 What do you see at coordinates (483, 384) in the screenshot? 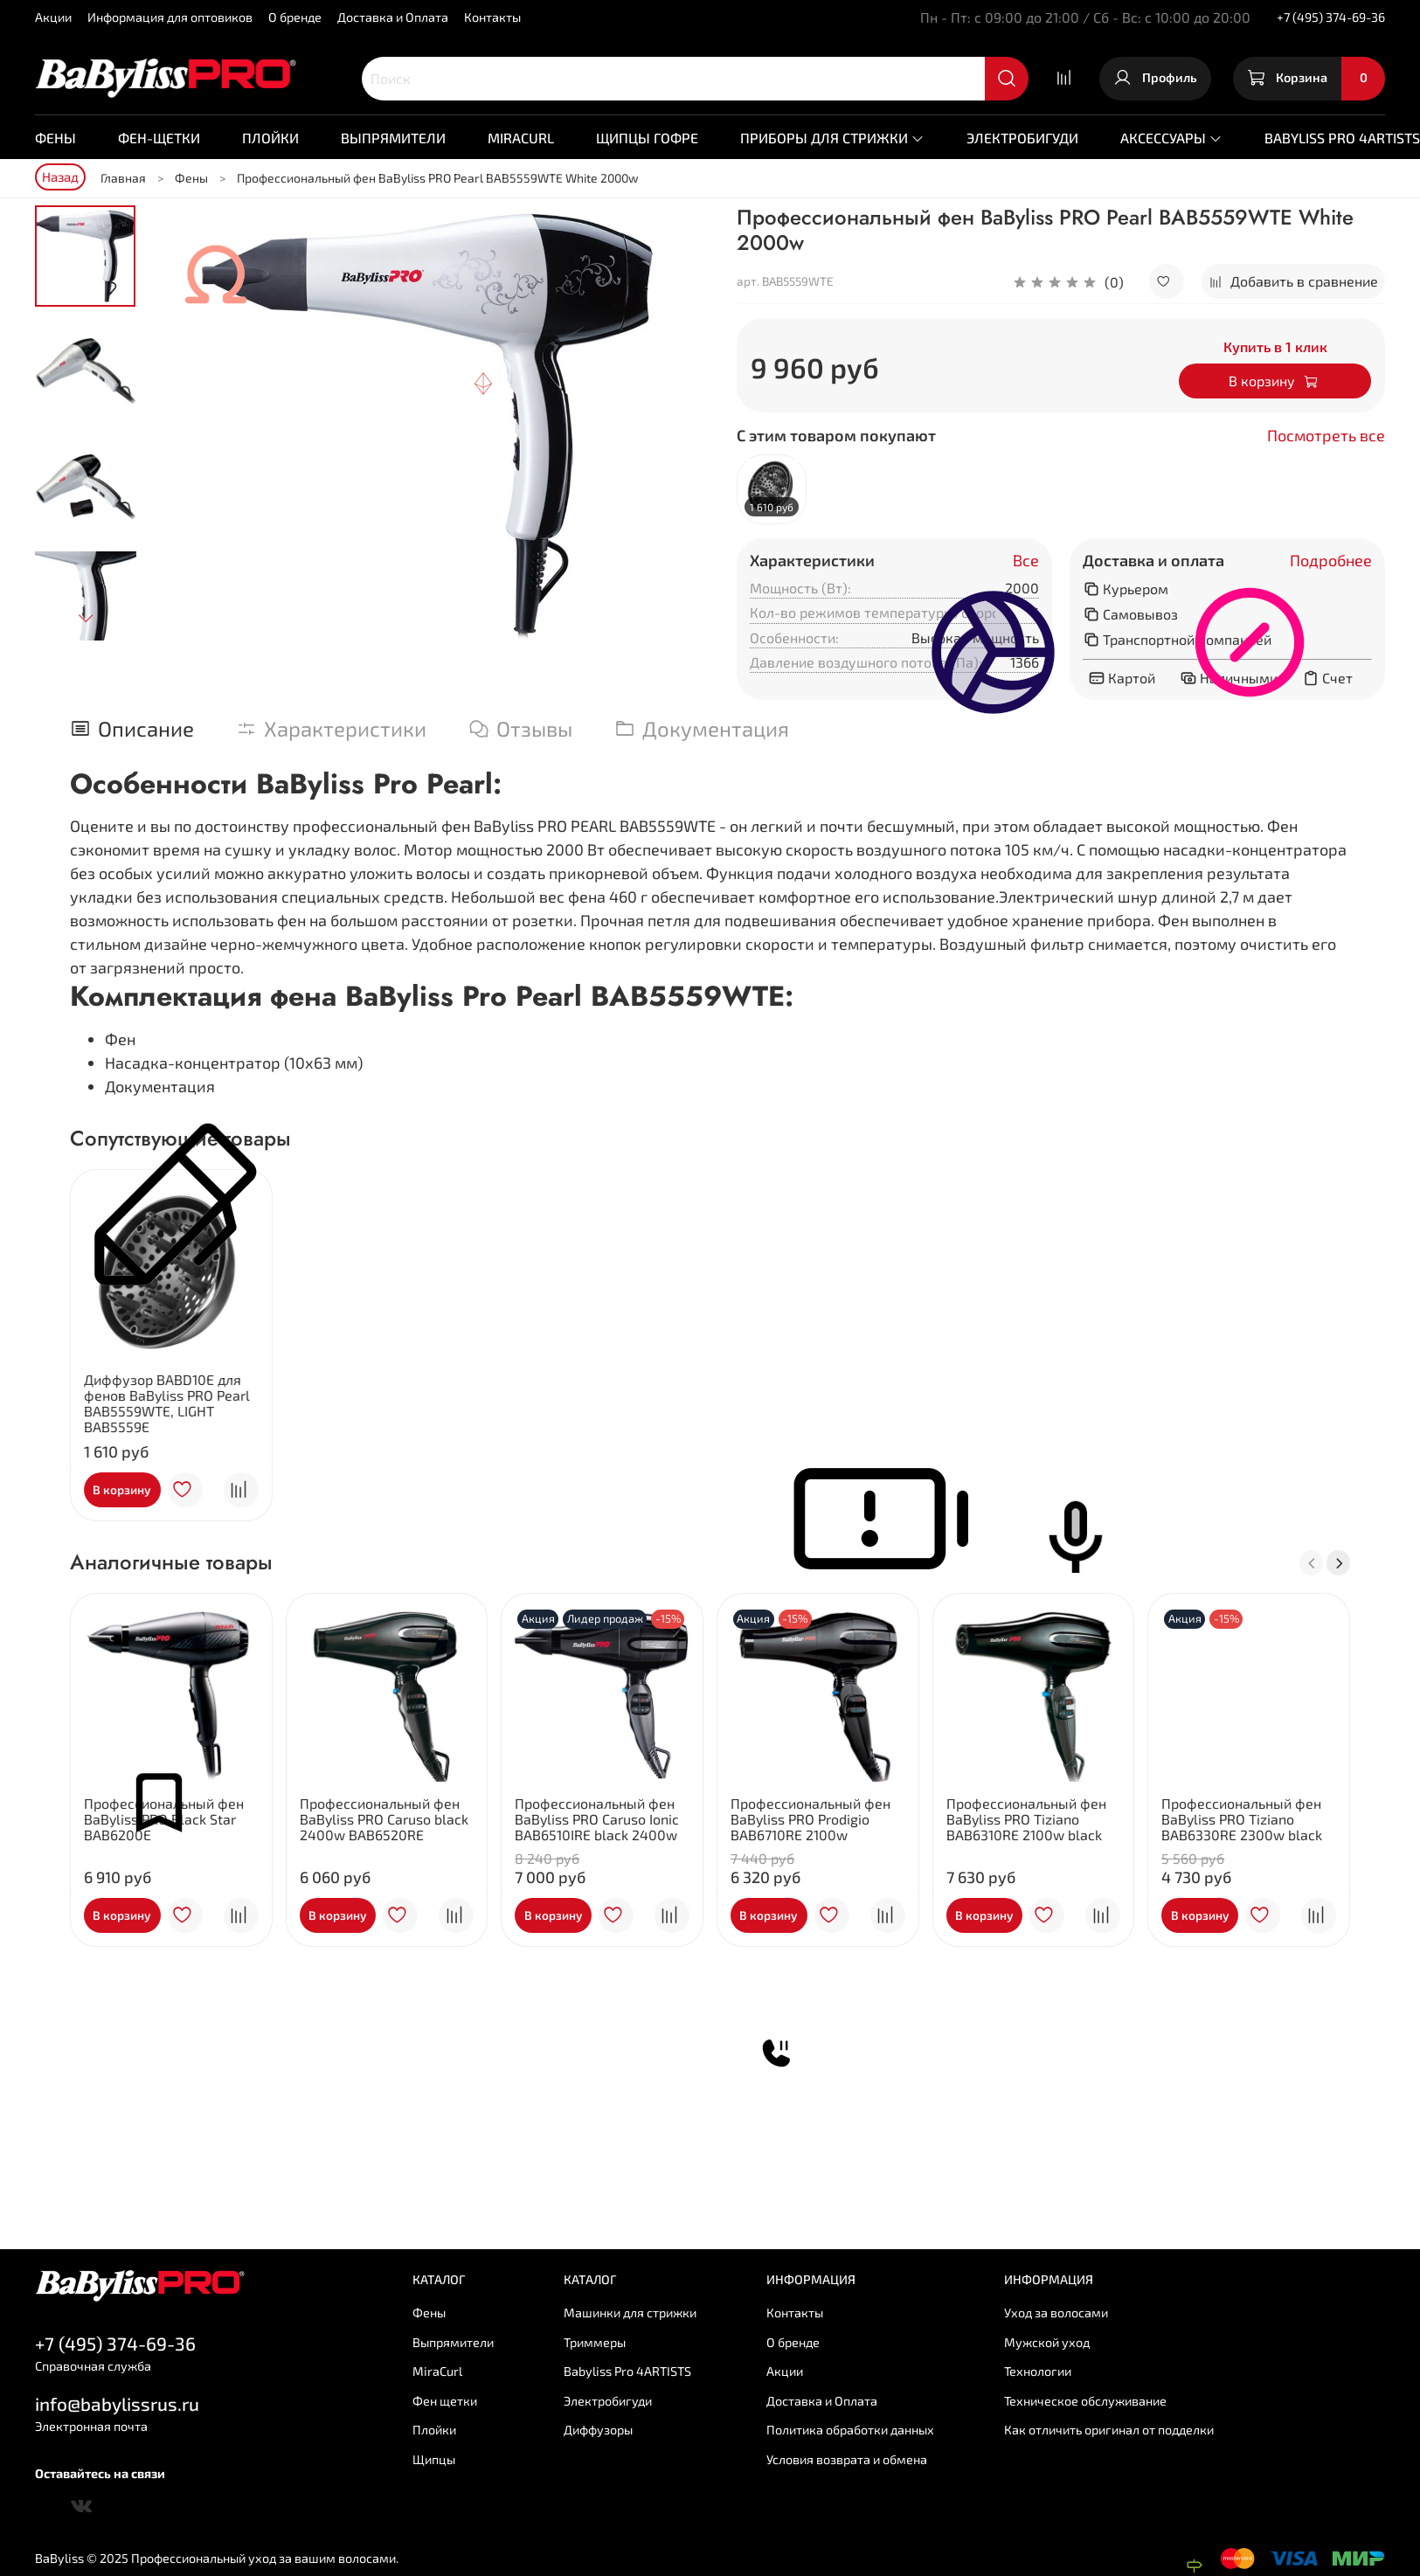
I see `view ethereum balance or wallet` at bounding box center [483, 384].